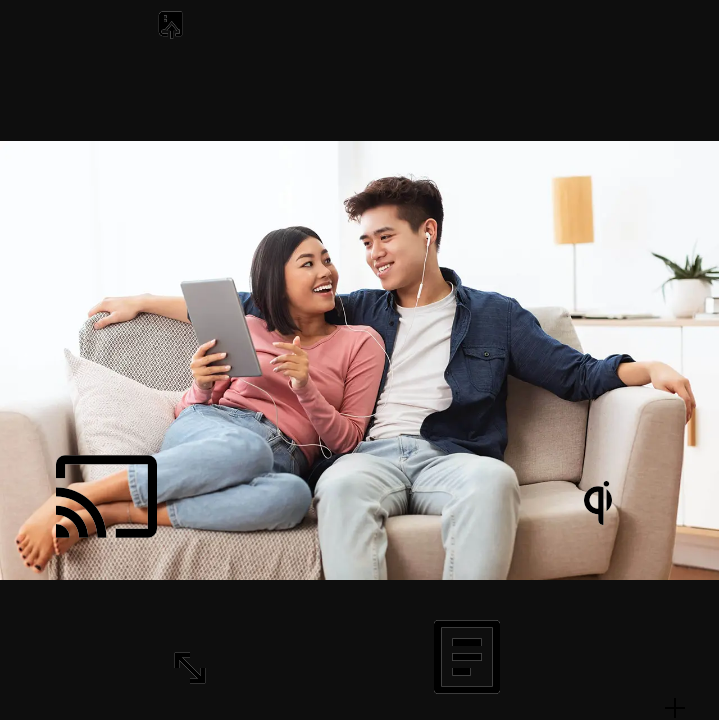  What do you see at coordinates (467, 657) in the screenshot?
I see `view document list` at bounding box center [467, 657].